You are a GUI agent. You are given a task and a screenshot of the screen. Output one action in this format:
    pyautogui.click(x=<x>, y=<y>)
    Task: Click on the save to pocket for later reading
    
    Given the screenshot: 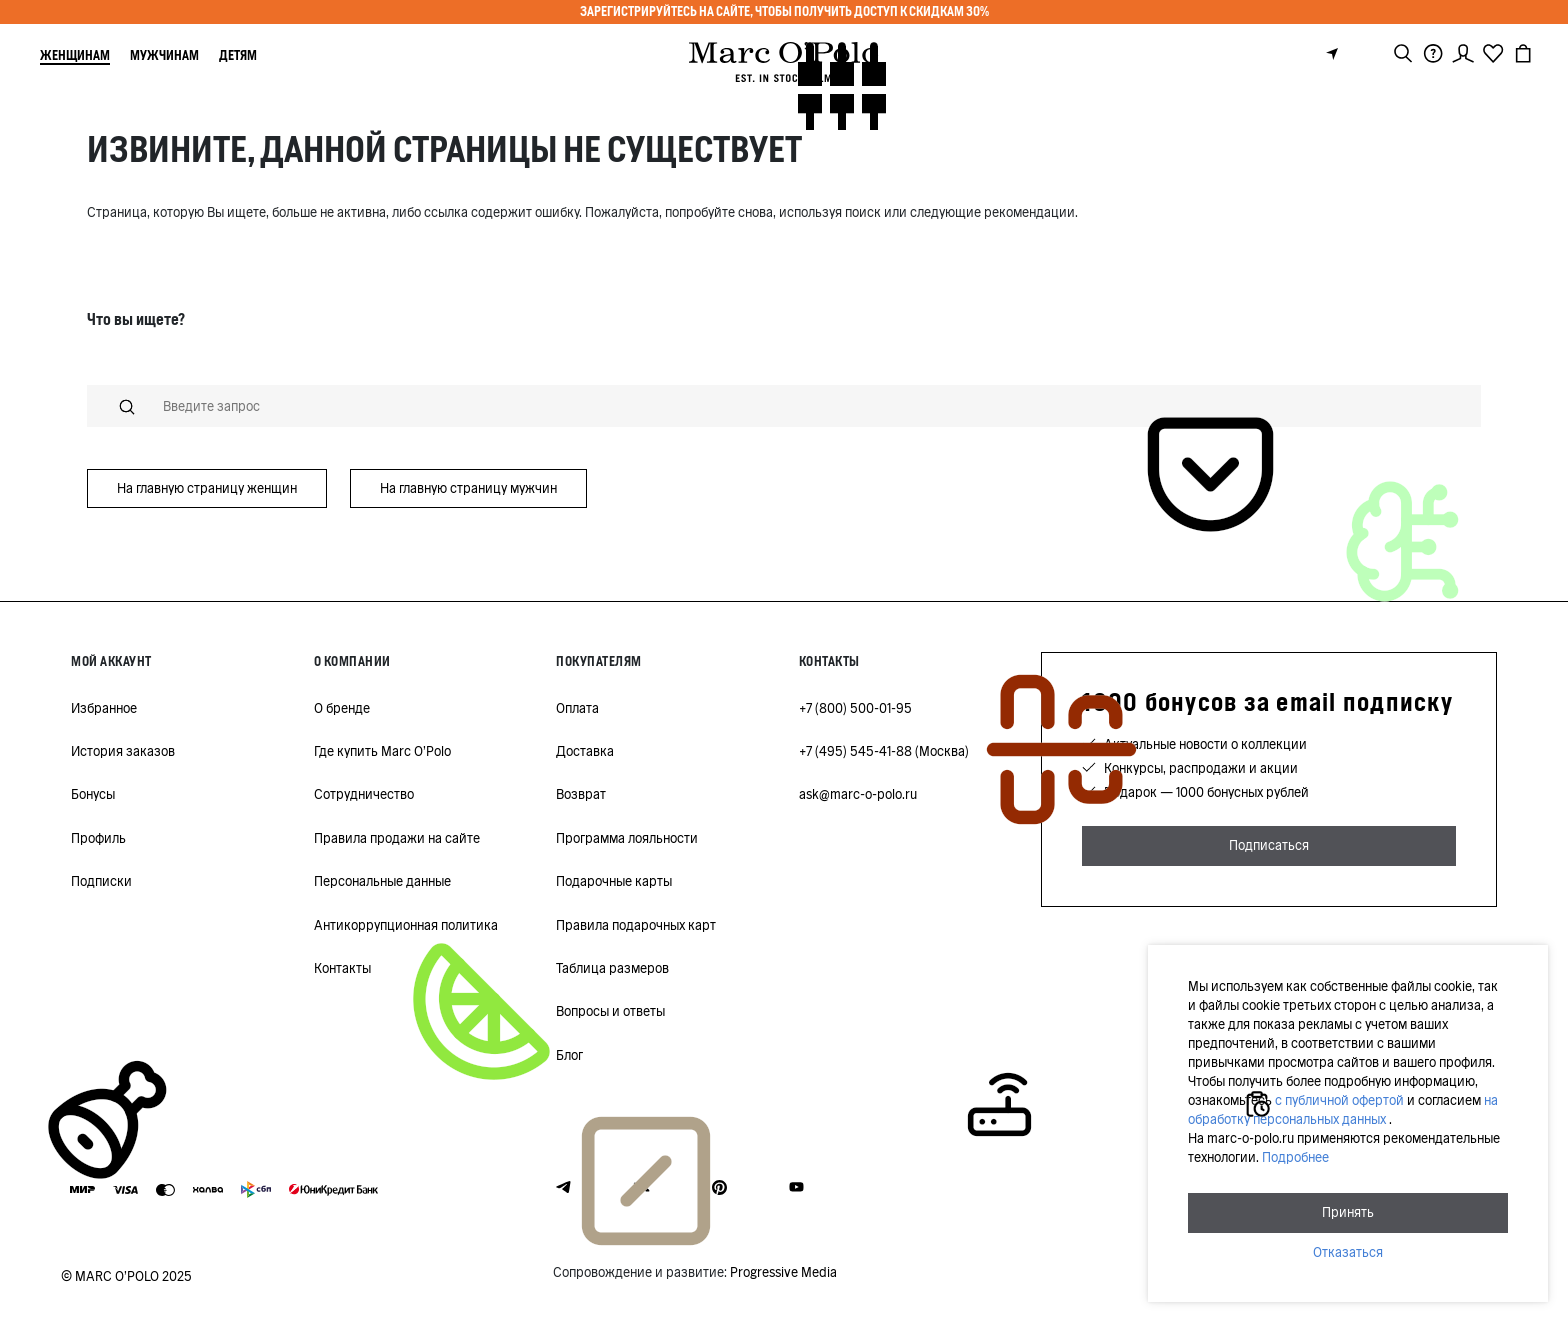 What is the action you would take?
    pyautogui.click(x=1210, y=474)
    